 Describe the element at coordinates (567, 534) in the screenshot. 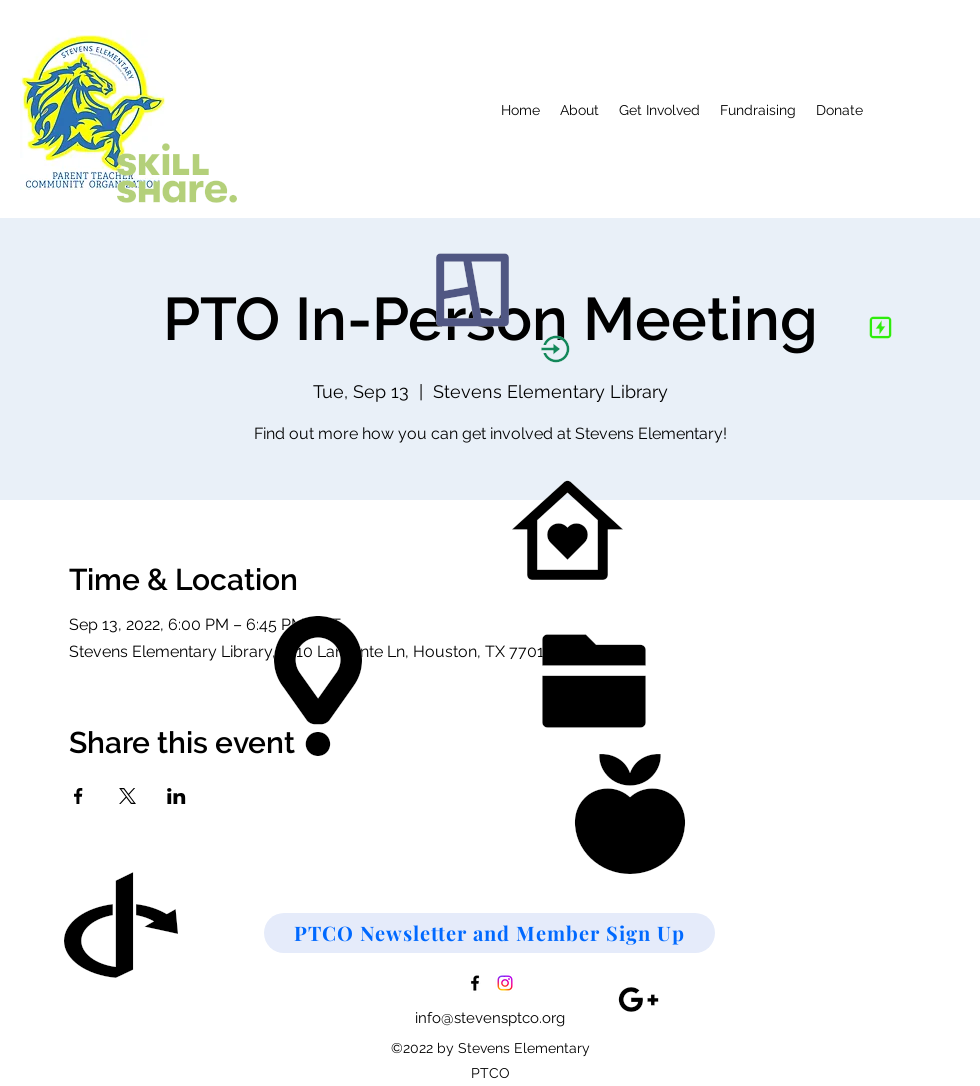

I see `navigate to your favorite or loved home` at that location.